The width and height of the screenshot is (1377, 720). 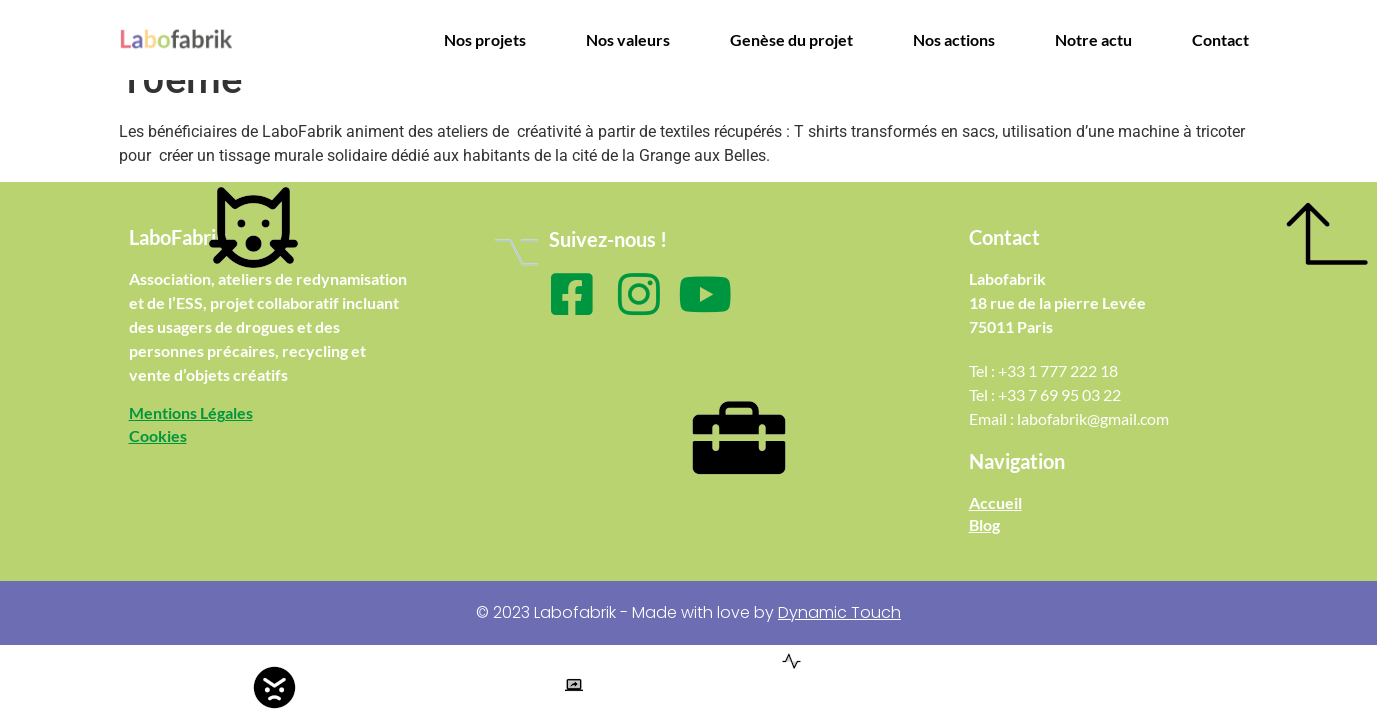 I want to click on view pet or animal-related content, so click(x=253, y=227).